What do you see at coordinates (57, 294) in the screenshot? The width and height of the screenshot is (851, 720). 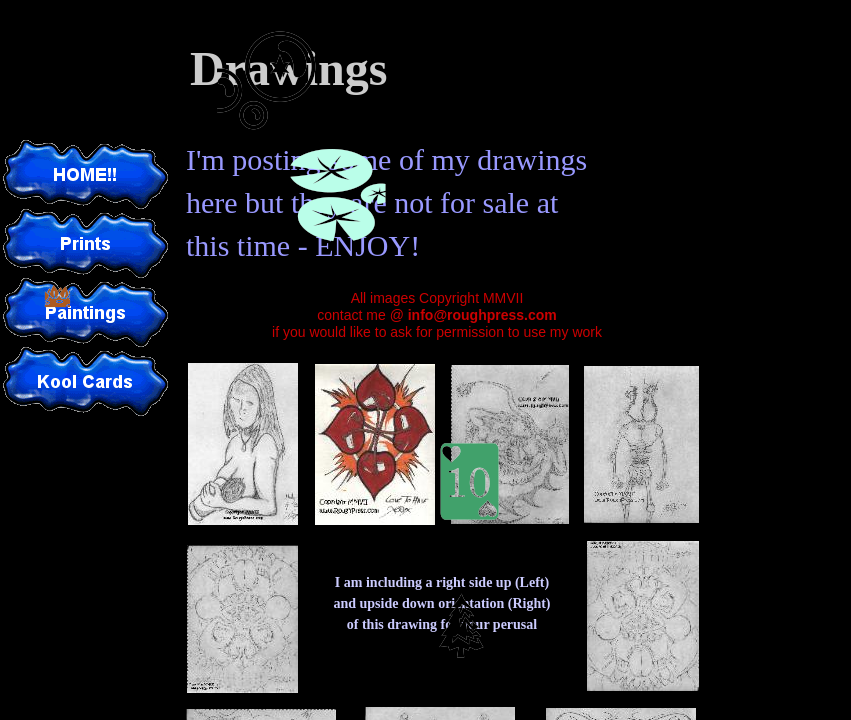 I see `dinosaur or prehistoric content category` at bounding box center [57, 294].